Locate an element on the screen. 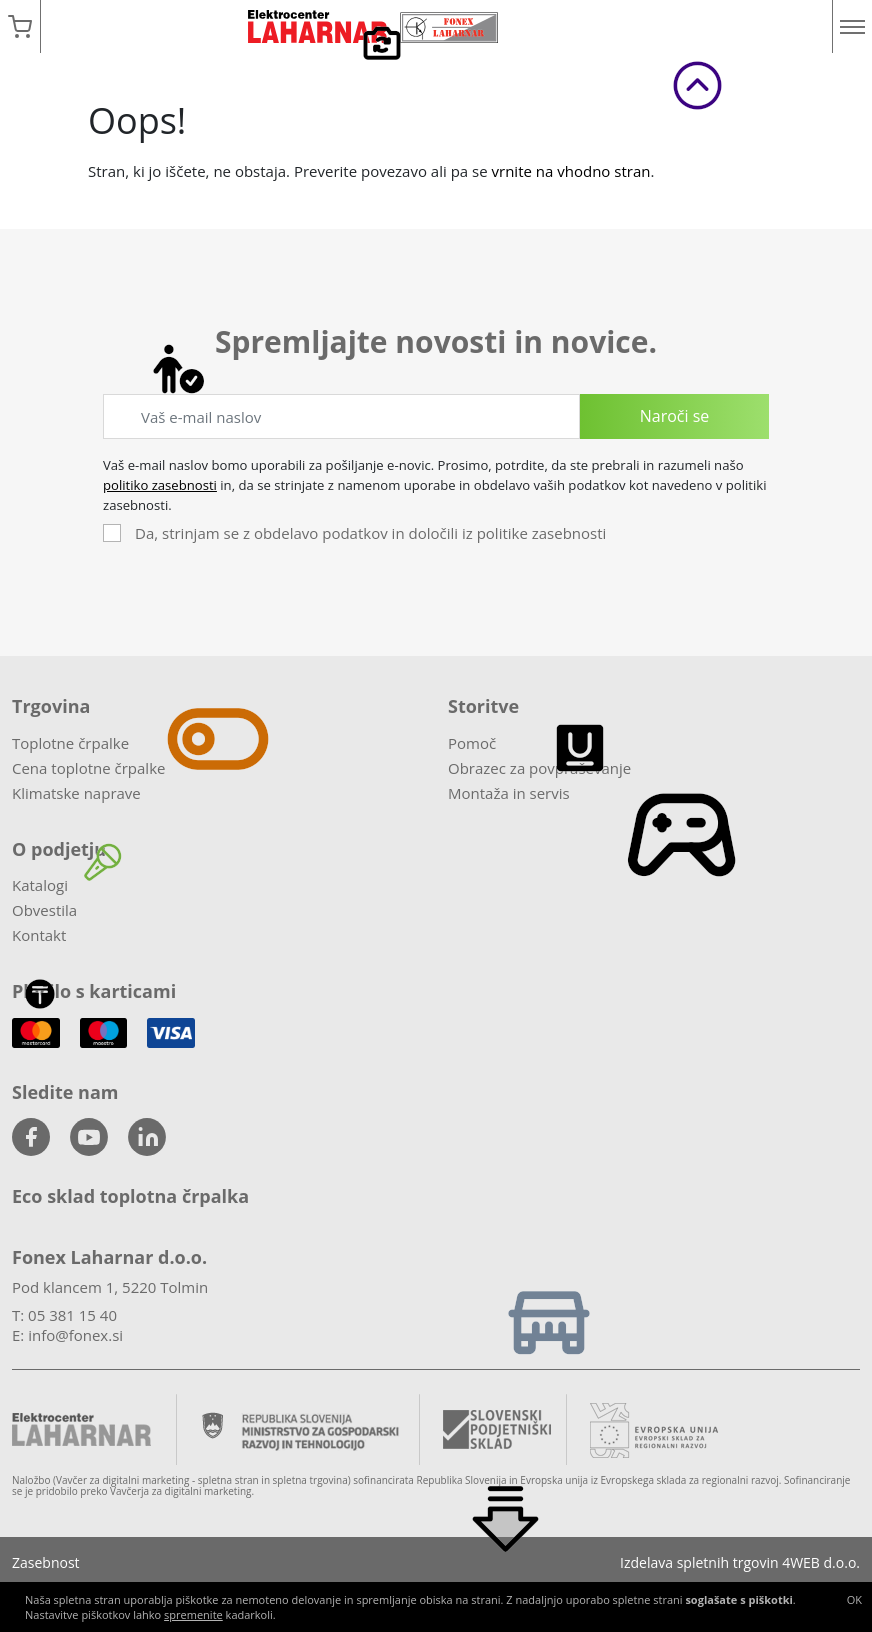  select off-road vehicle type is located at coordinates (549, 1324).